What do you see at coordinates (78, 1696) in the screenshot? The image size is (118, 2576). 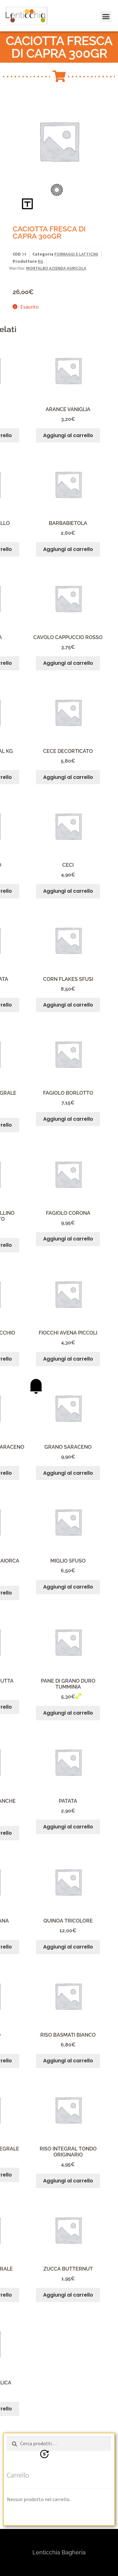 I see `expand content to full screen` at bounding box center [78, 1696].